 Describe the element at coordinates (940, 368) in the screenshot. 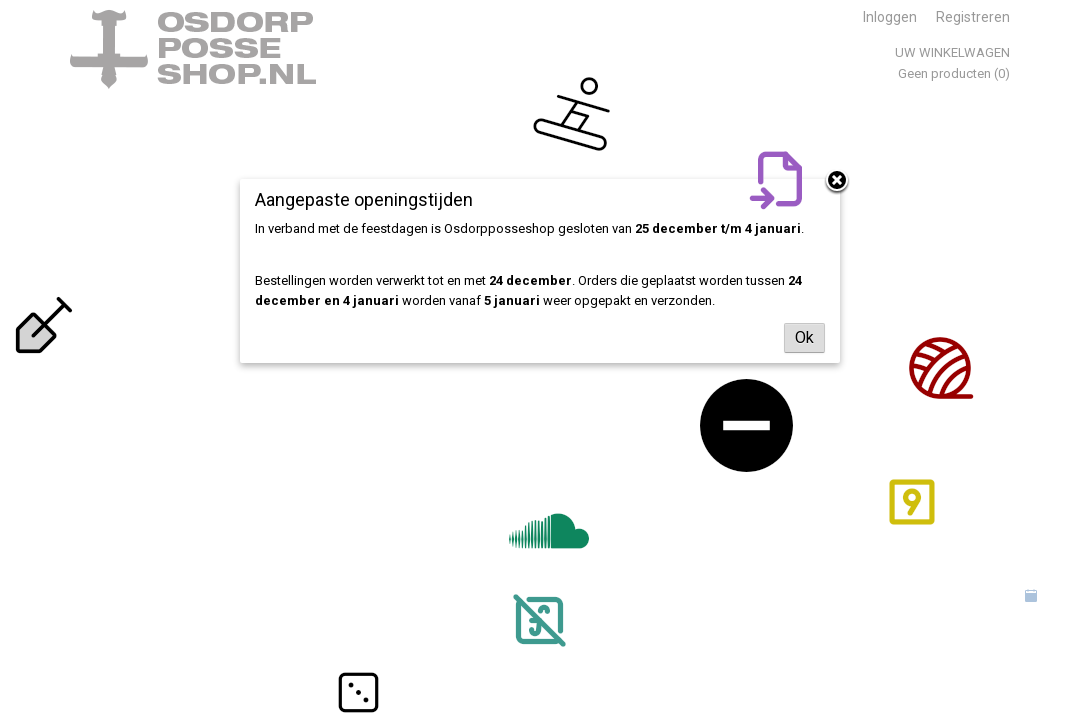

I see `access knitting or crafting projects` at that location.